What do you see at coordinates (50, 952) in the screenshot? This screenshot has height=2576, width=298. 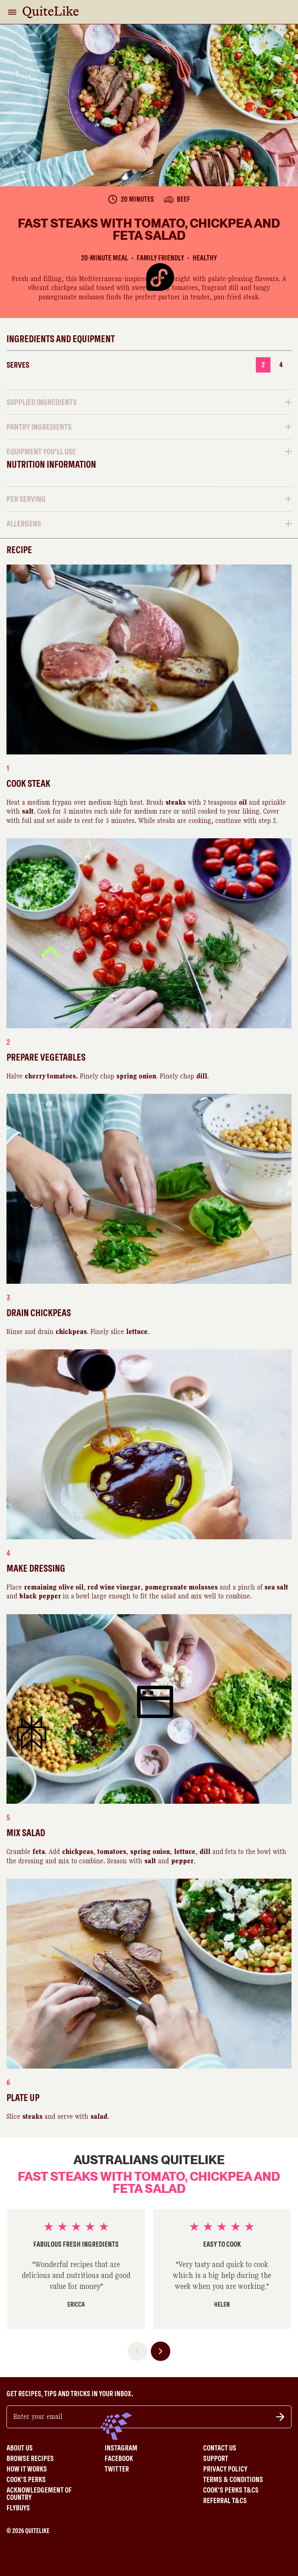 I see `collapse an expanded section` at bounding box center [50, 952].